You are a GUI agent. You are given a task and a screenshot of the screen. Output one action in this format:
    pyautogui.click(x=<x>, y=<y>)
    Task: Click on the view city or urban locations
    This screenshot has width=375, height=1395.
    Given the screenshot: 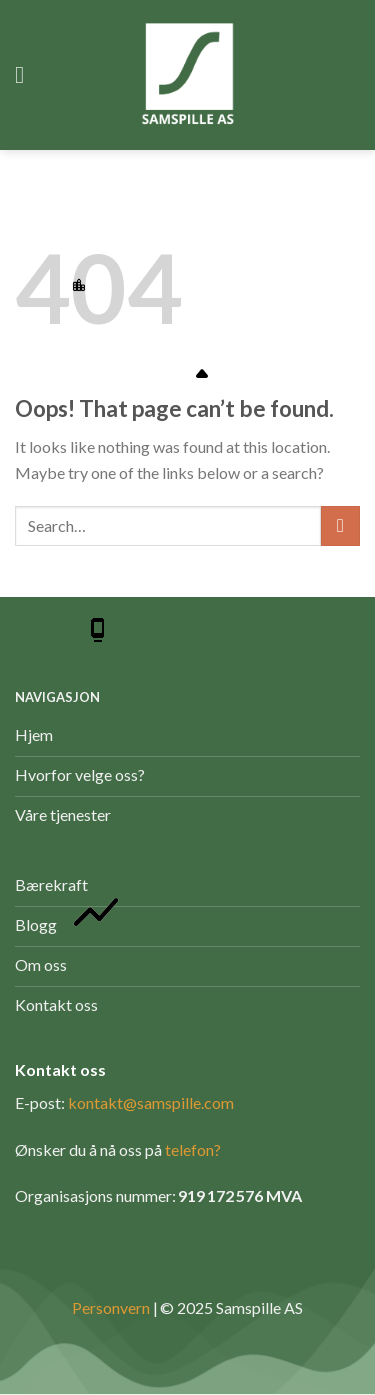 What is the action you would take?
    pyautogui.click(x=79, y=285)
    